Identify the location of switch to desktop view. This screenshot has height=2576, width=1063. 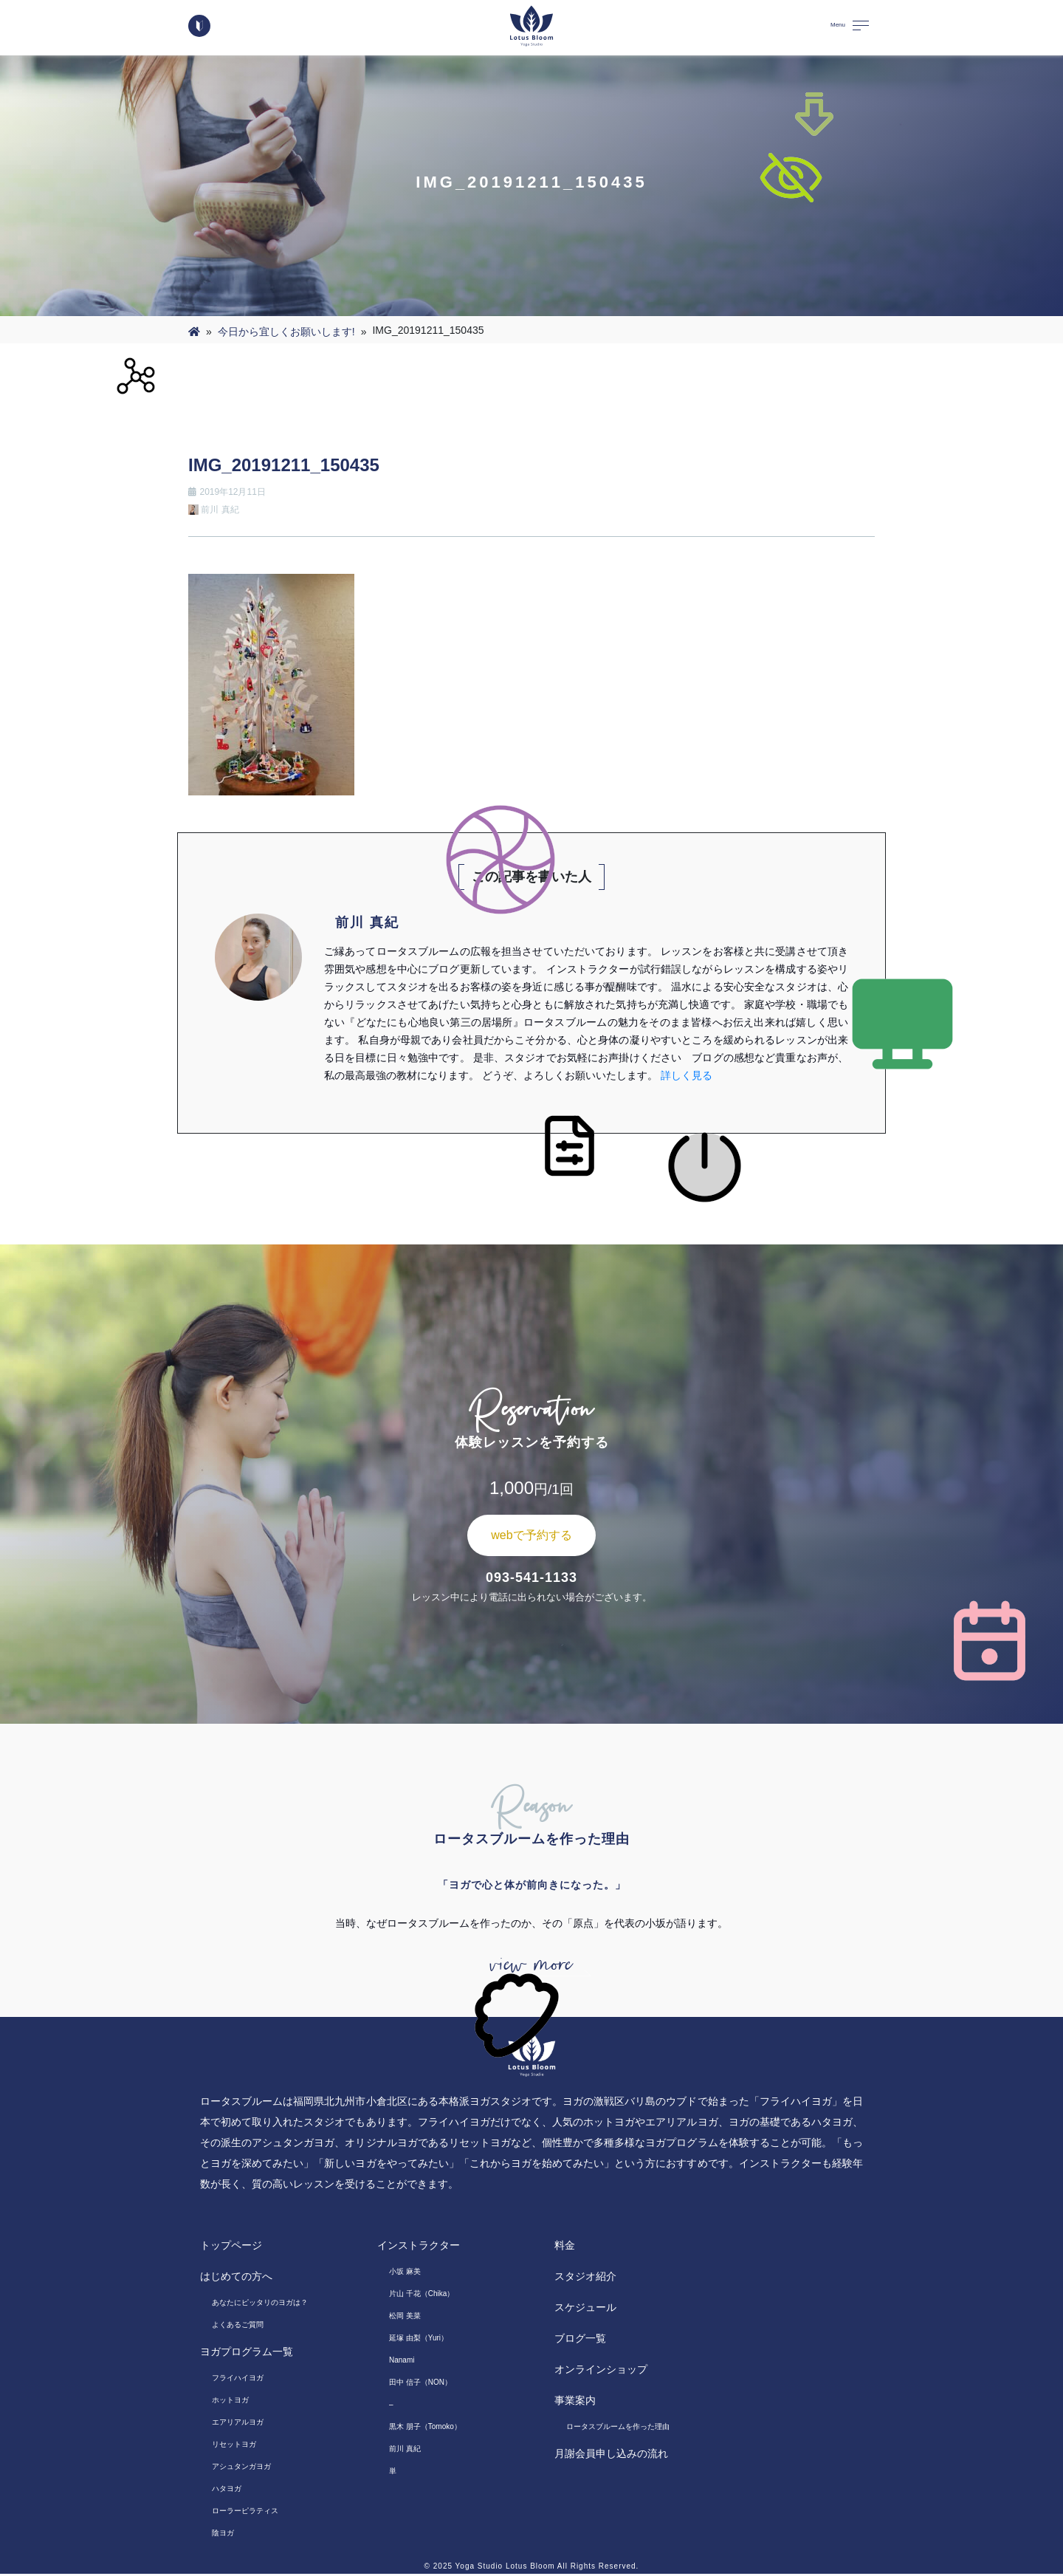
(902, 1024).